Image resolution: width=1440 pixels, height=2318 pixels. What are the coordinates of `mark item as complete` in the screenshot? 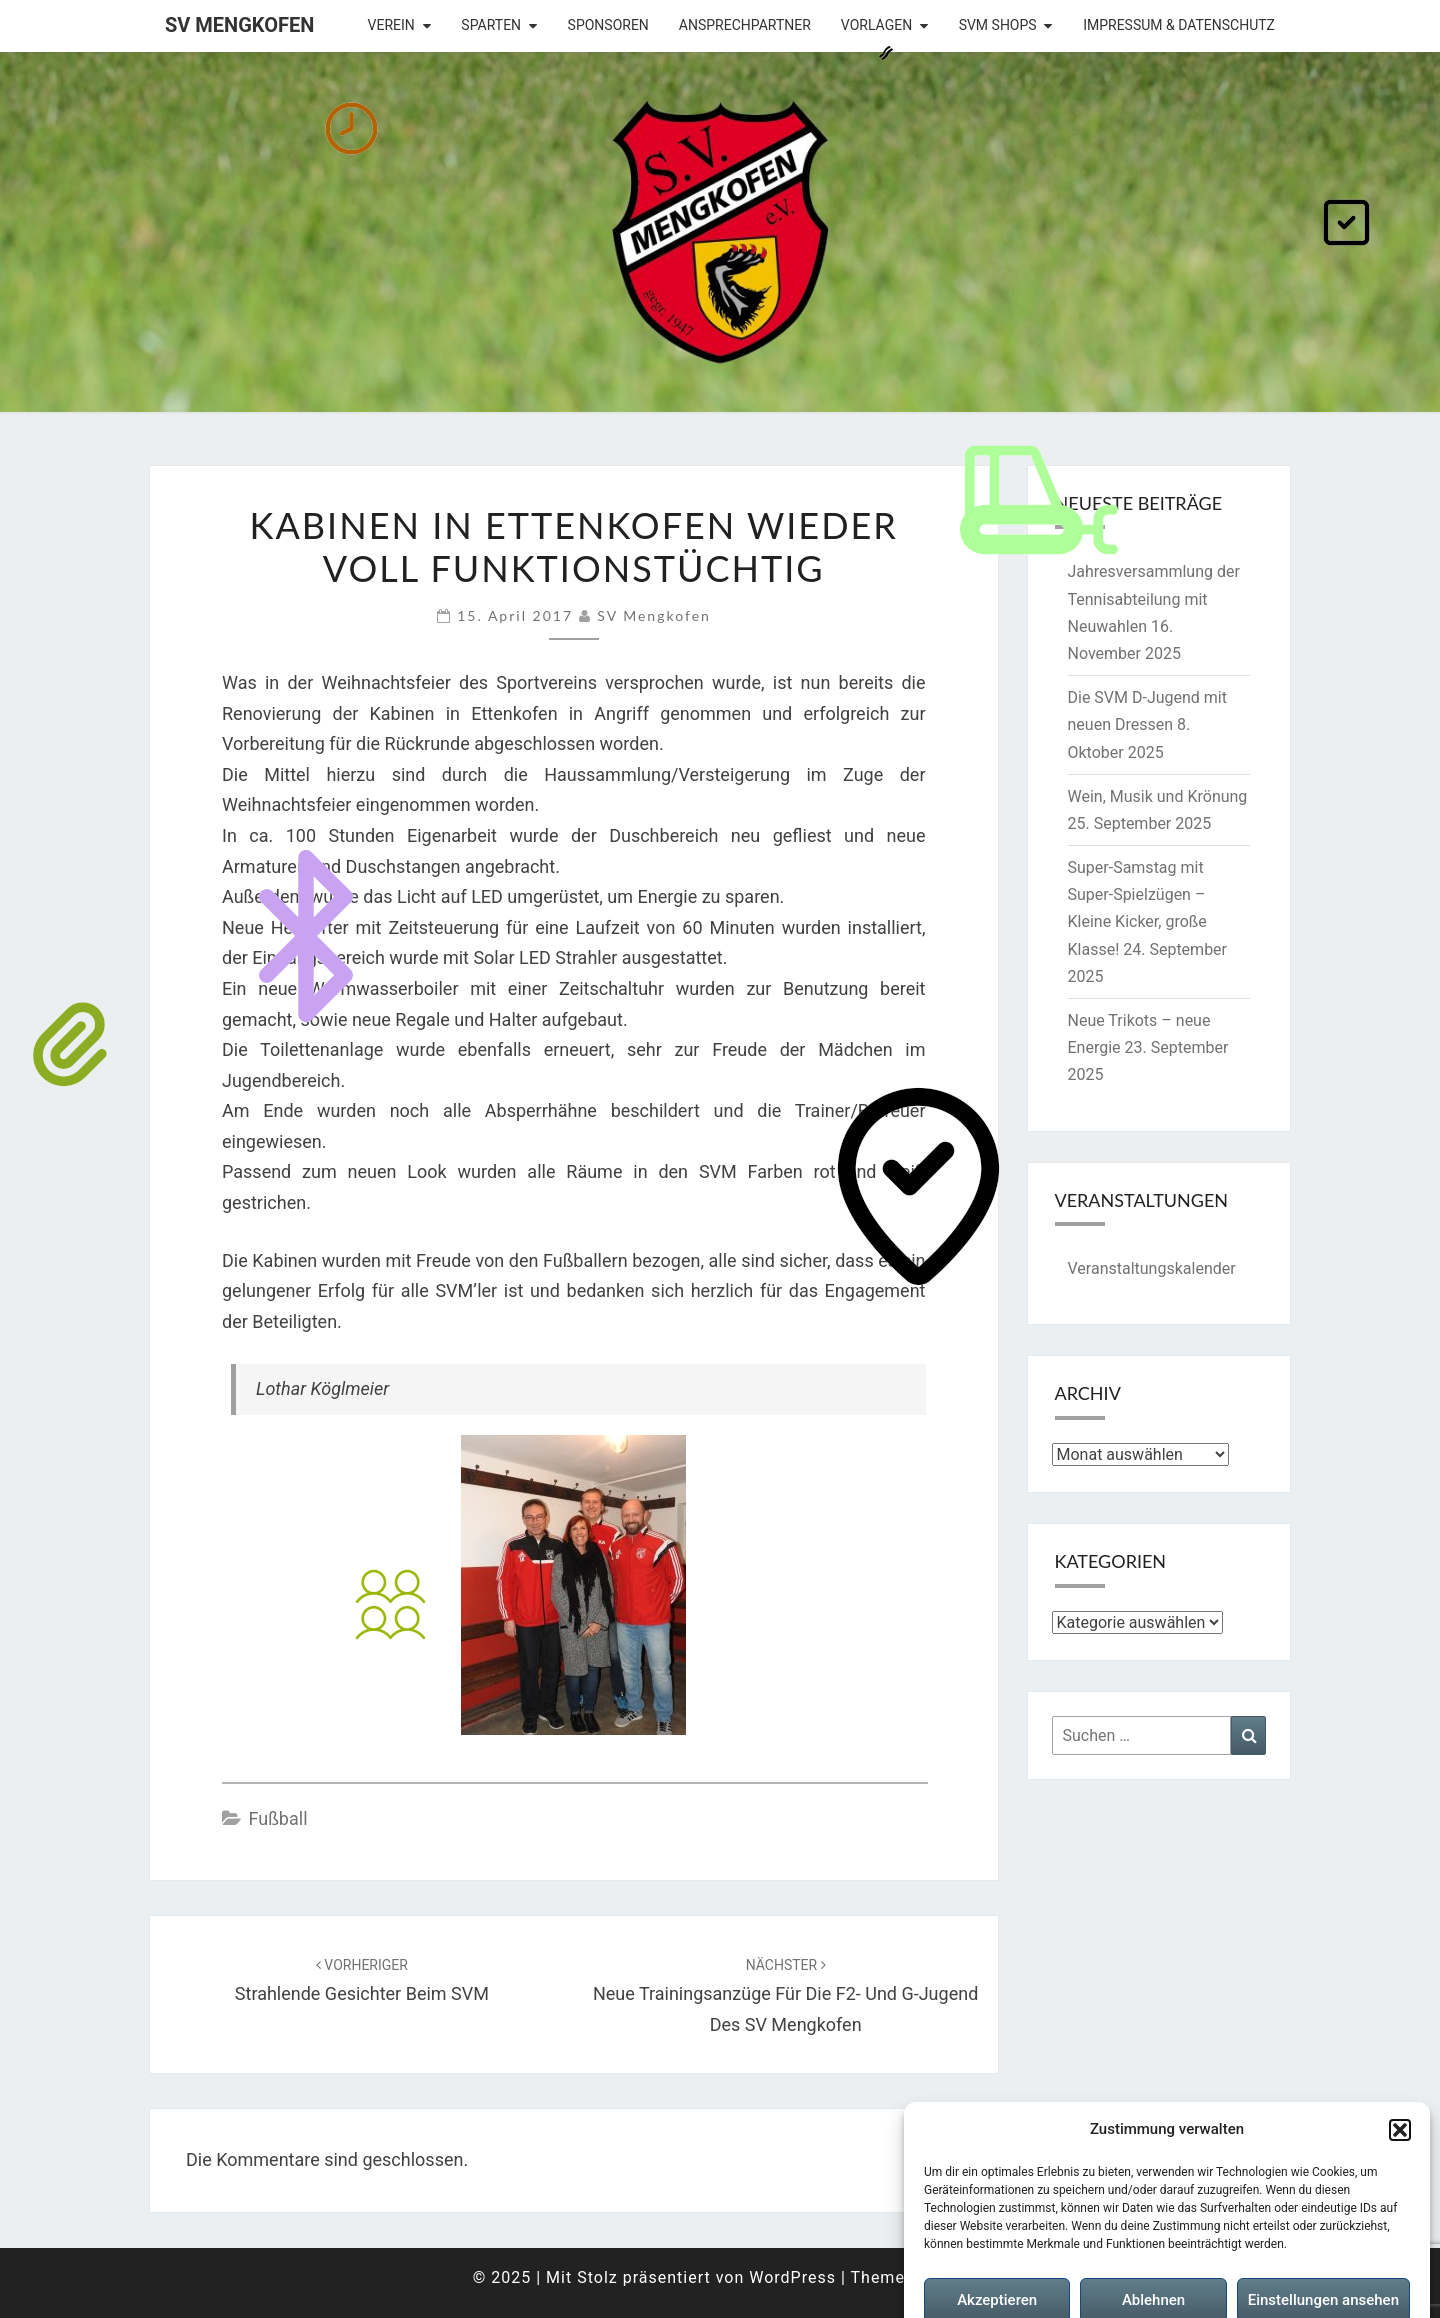 It's located at (1346, 222).